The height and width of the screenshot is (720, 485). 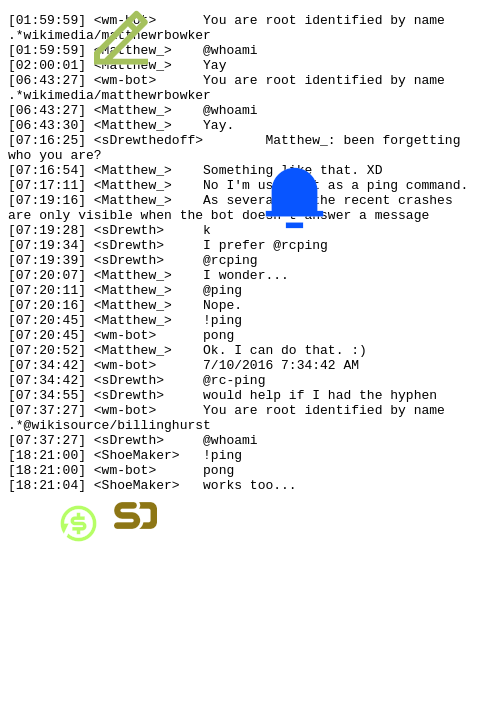 I want to click on open speakerdeck profile or presentations, so click(x=135, y=515).